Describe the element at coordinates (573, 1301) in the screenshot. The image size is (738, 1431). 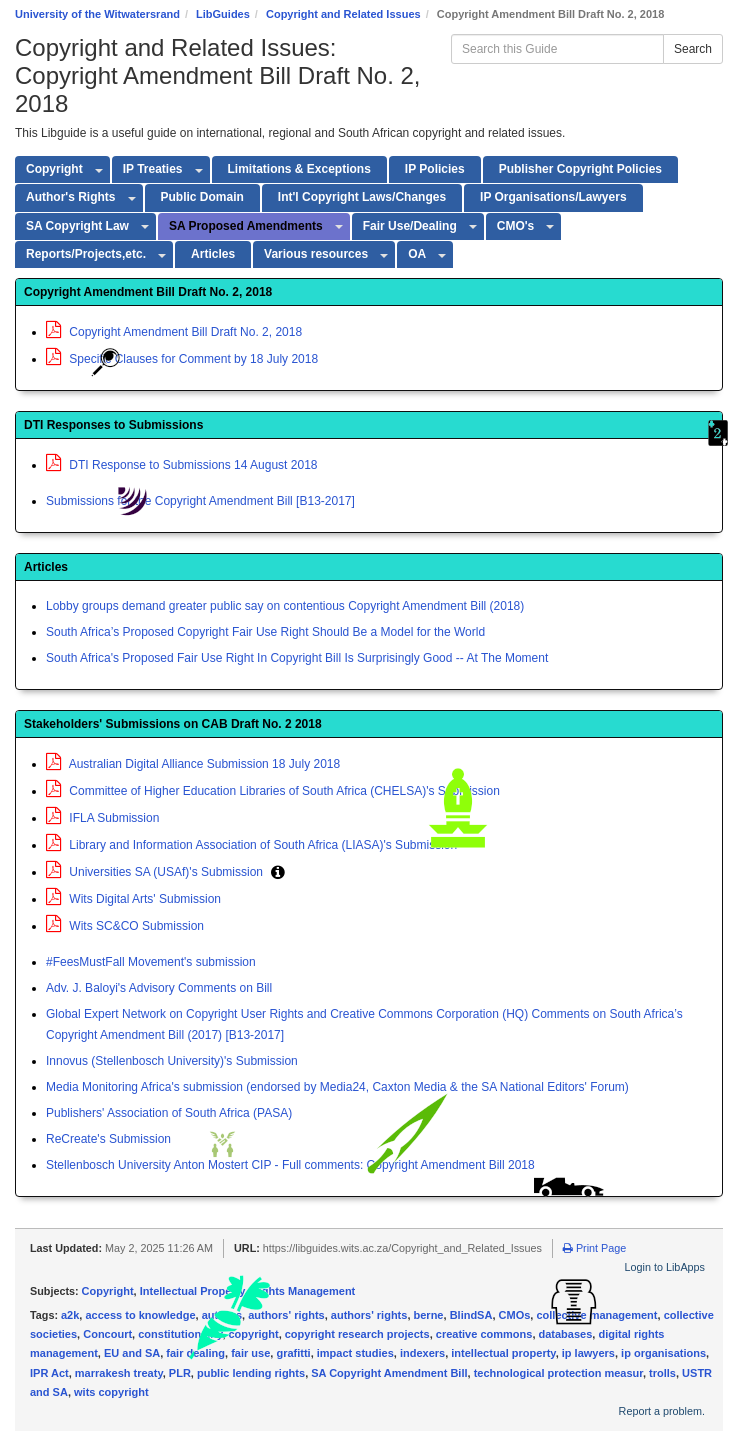
I see `view connection or relationship status between users` at that location.